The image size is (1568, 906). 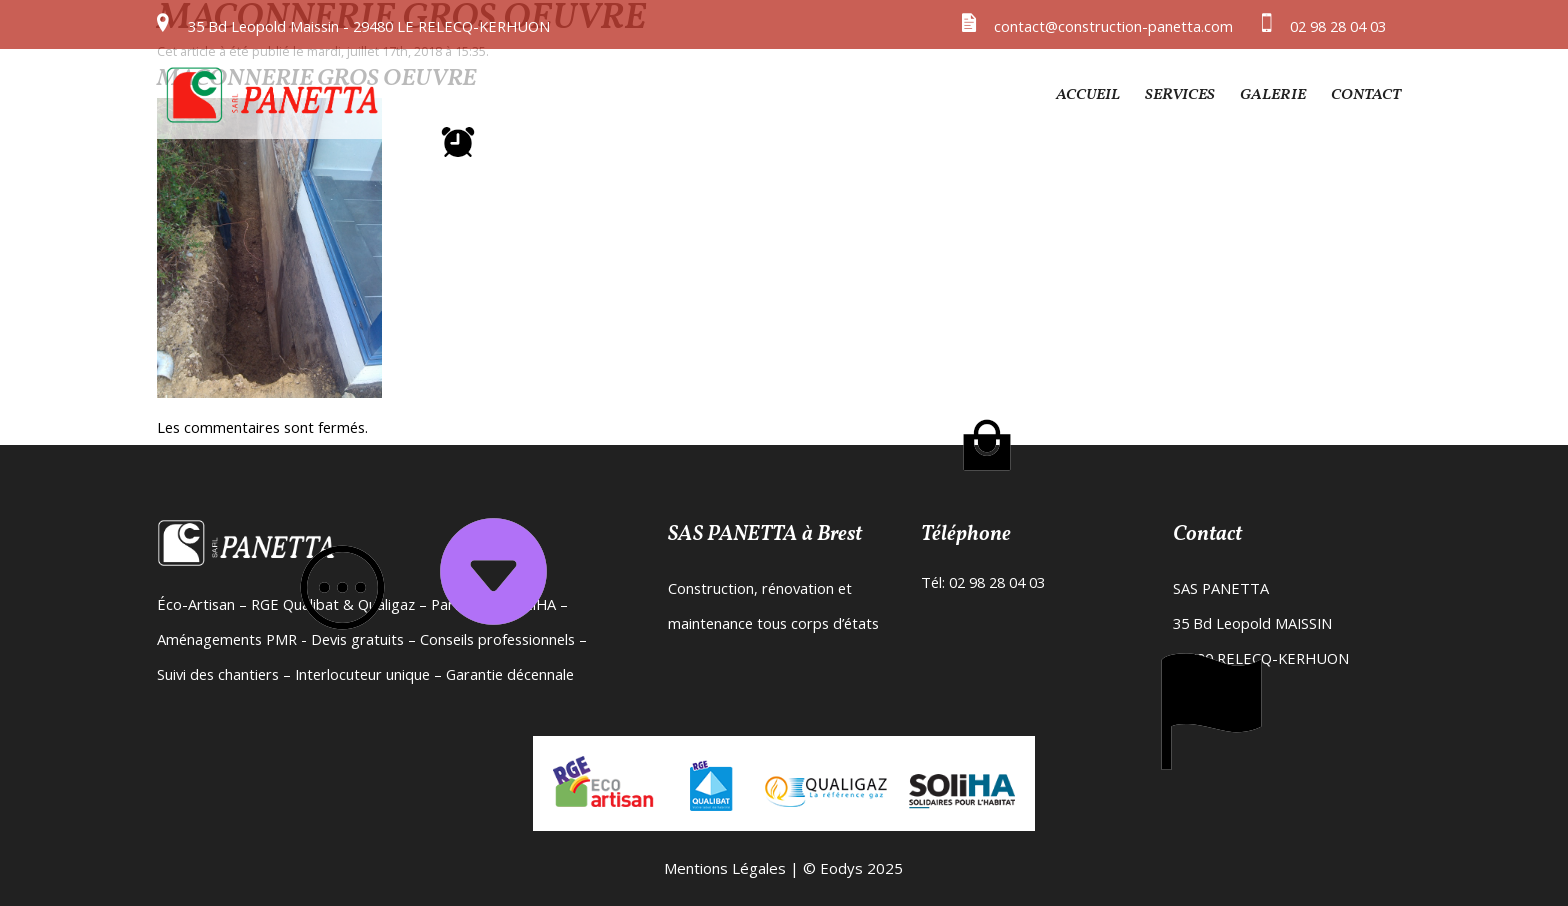 I want to click on view your shopping bag, so click(x=987, y=445).